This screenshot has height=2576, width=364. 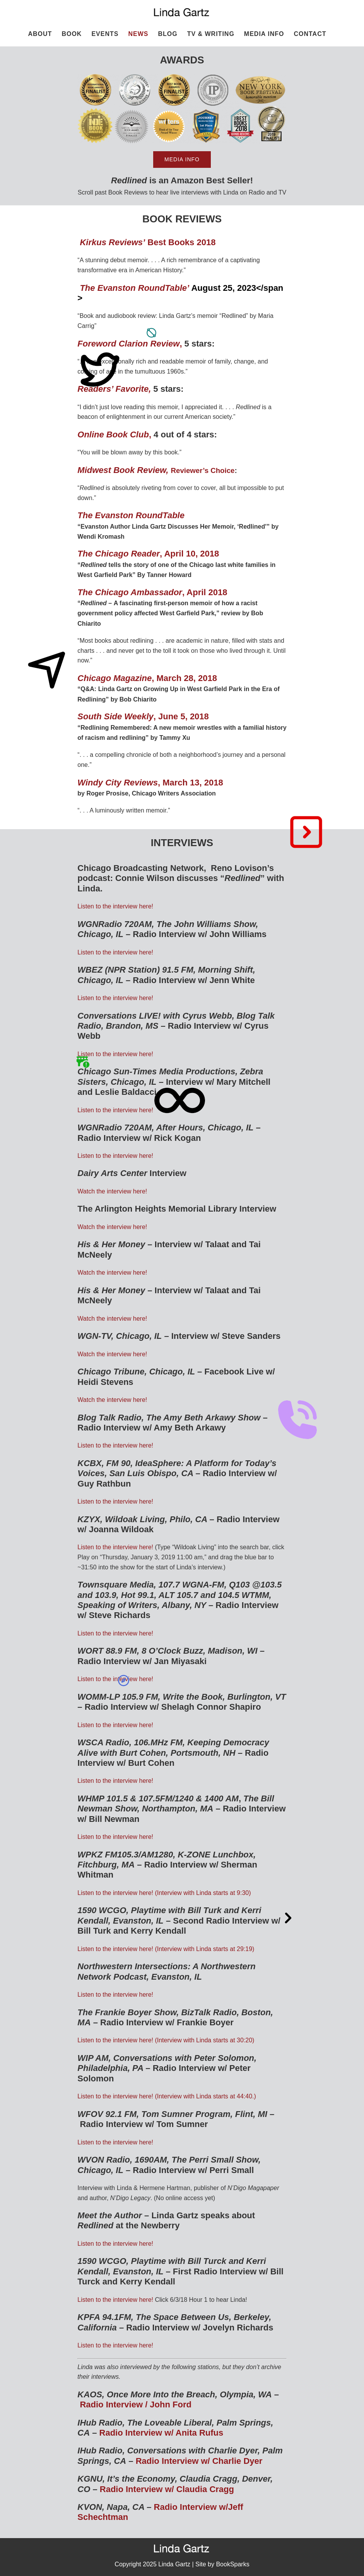 What do you see at coordinates (179, 1100) in the screenshot?
I see `indicates unlimited or infinite capacity` at bounding box center [179, 1100].